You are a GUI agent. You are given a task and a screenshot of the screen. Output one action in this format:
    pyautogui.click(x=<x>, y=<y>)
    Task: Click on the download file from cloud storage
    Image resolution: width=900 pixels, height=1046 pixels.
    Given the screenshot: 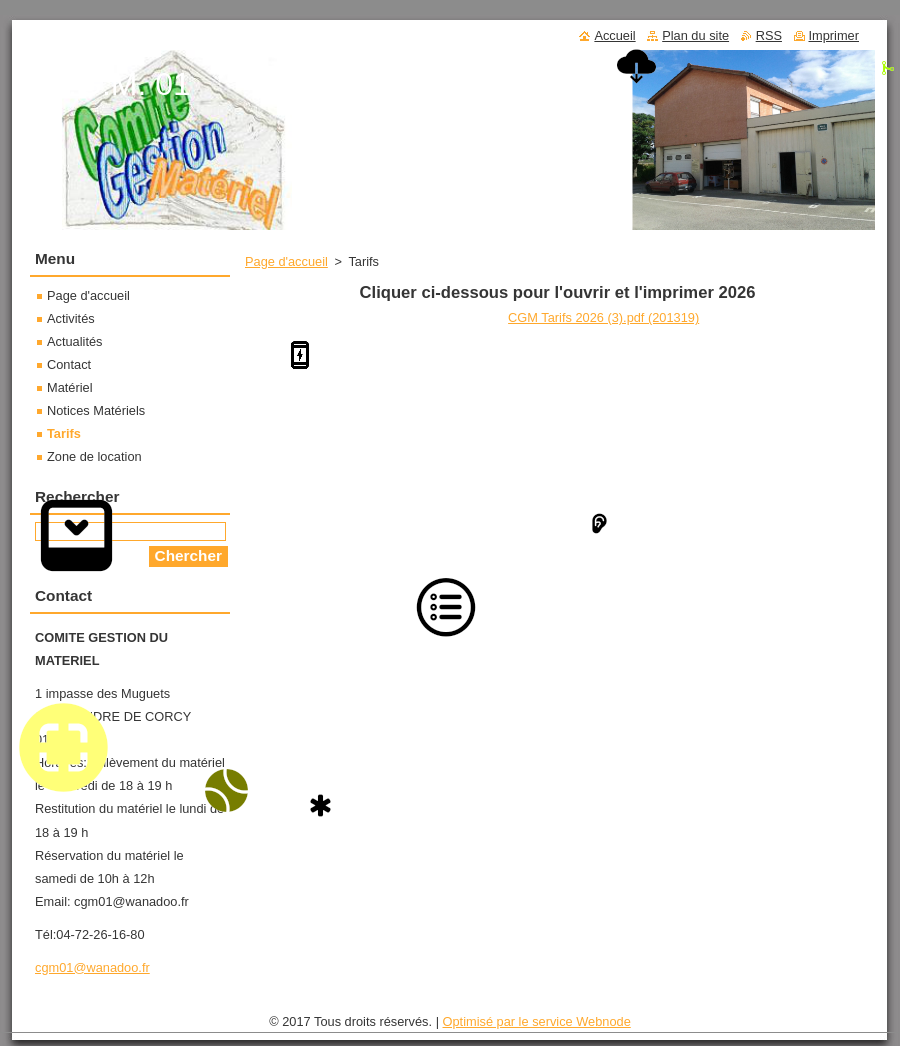 What is the action you would take?
    pyautogui.click(x=636, y=66)
    